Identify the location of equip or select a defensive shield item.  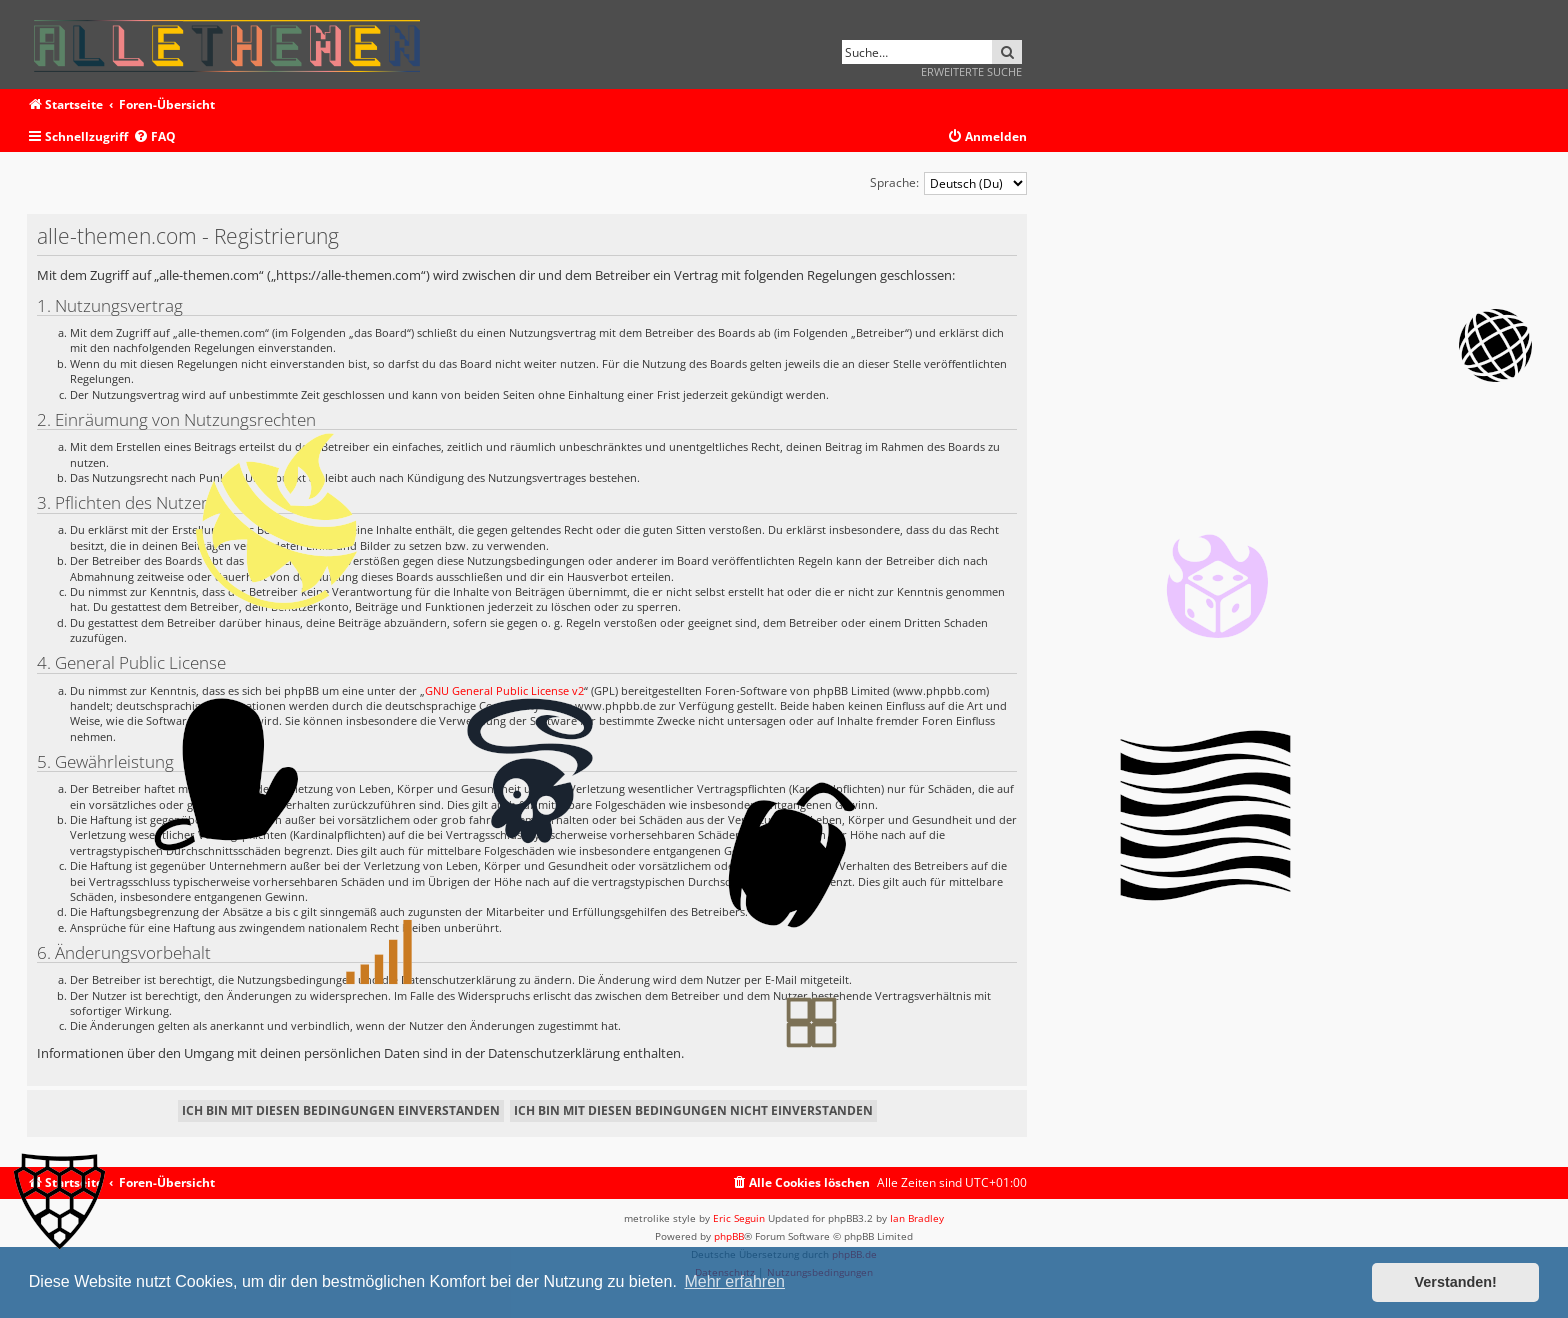
(59, 1201).